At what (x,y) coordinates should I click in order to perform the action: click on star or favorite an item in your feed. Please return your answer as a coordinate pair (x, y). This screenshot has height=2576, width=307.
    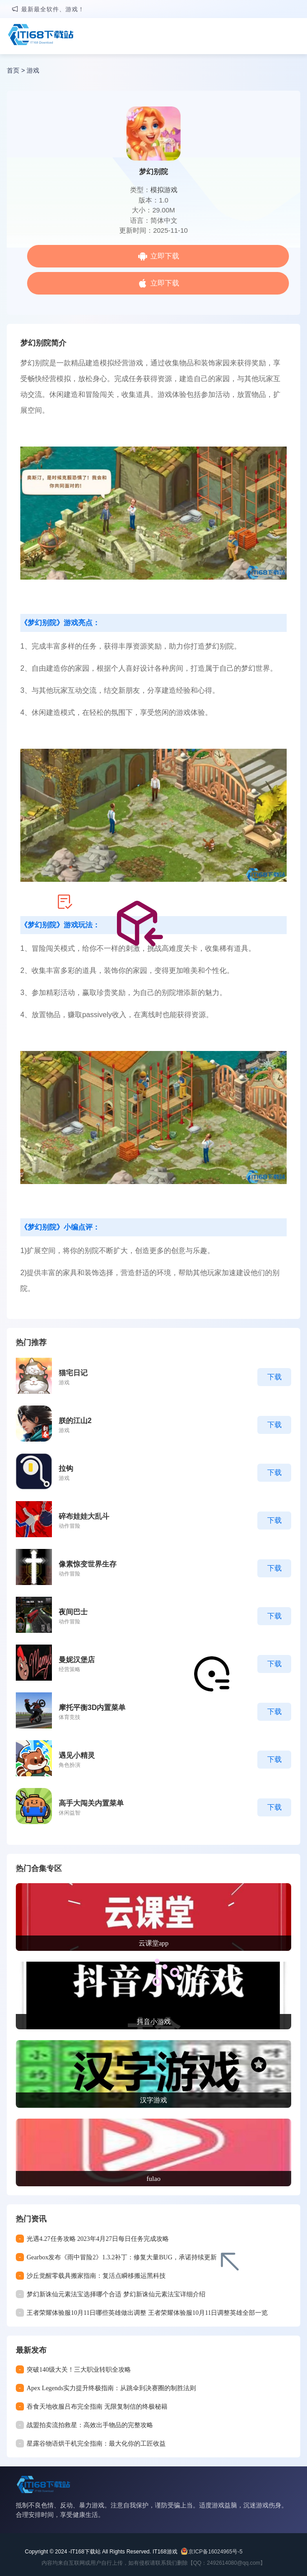
    Looking at the image, I should click on (259, 2064).